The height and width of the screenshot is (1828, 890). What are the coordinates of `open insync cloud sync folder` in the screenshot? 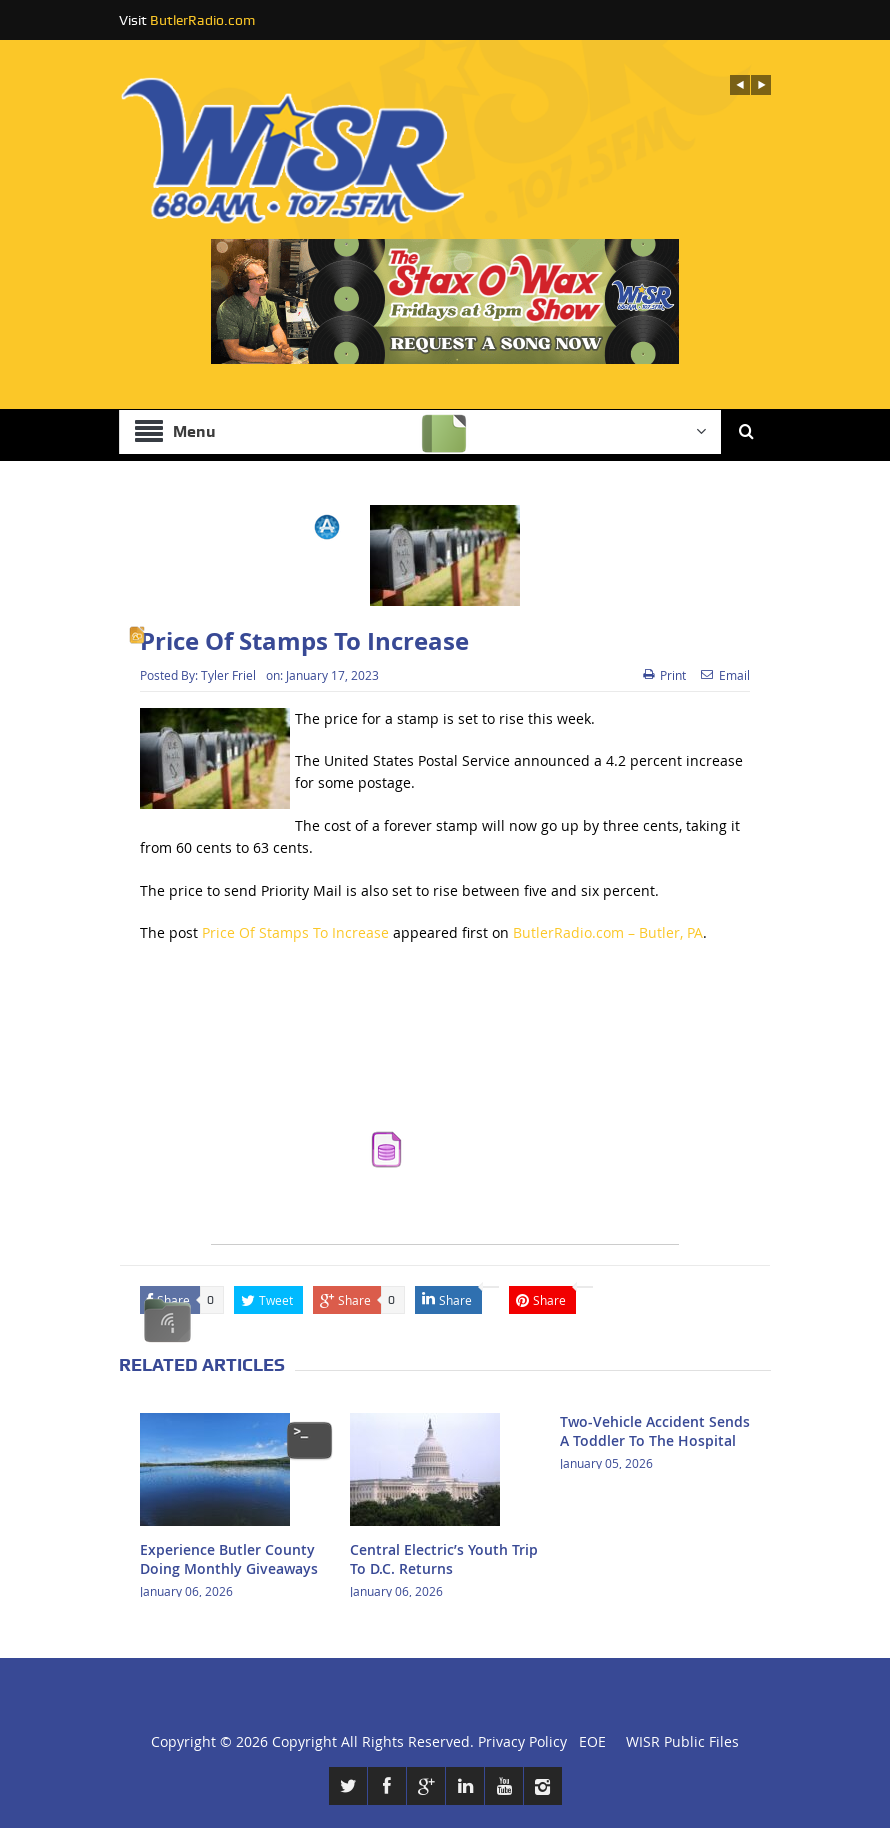 It's located at (167, 1320).